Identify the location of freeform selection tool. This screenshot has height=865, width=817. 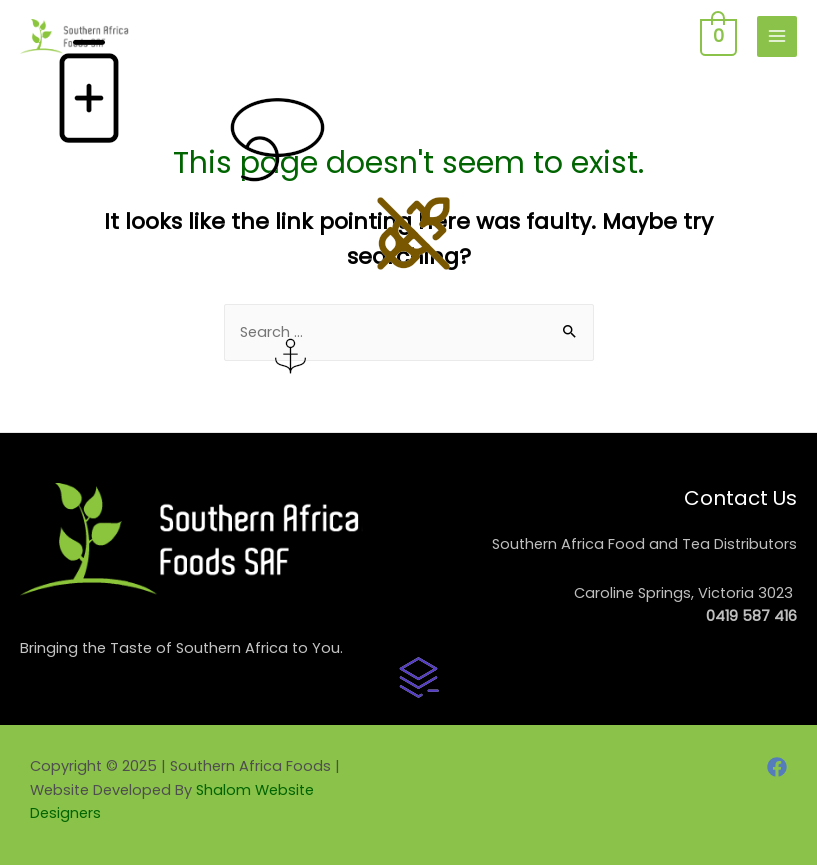
(277, 134).